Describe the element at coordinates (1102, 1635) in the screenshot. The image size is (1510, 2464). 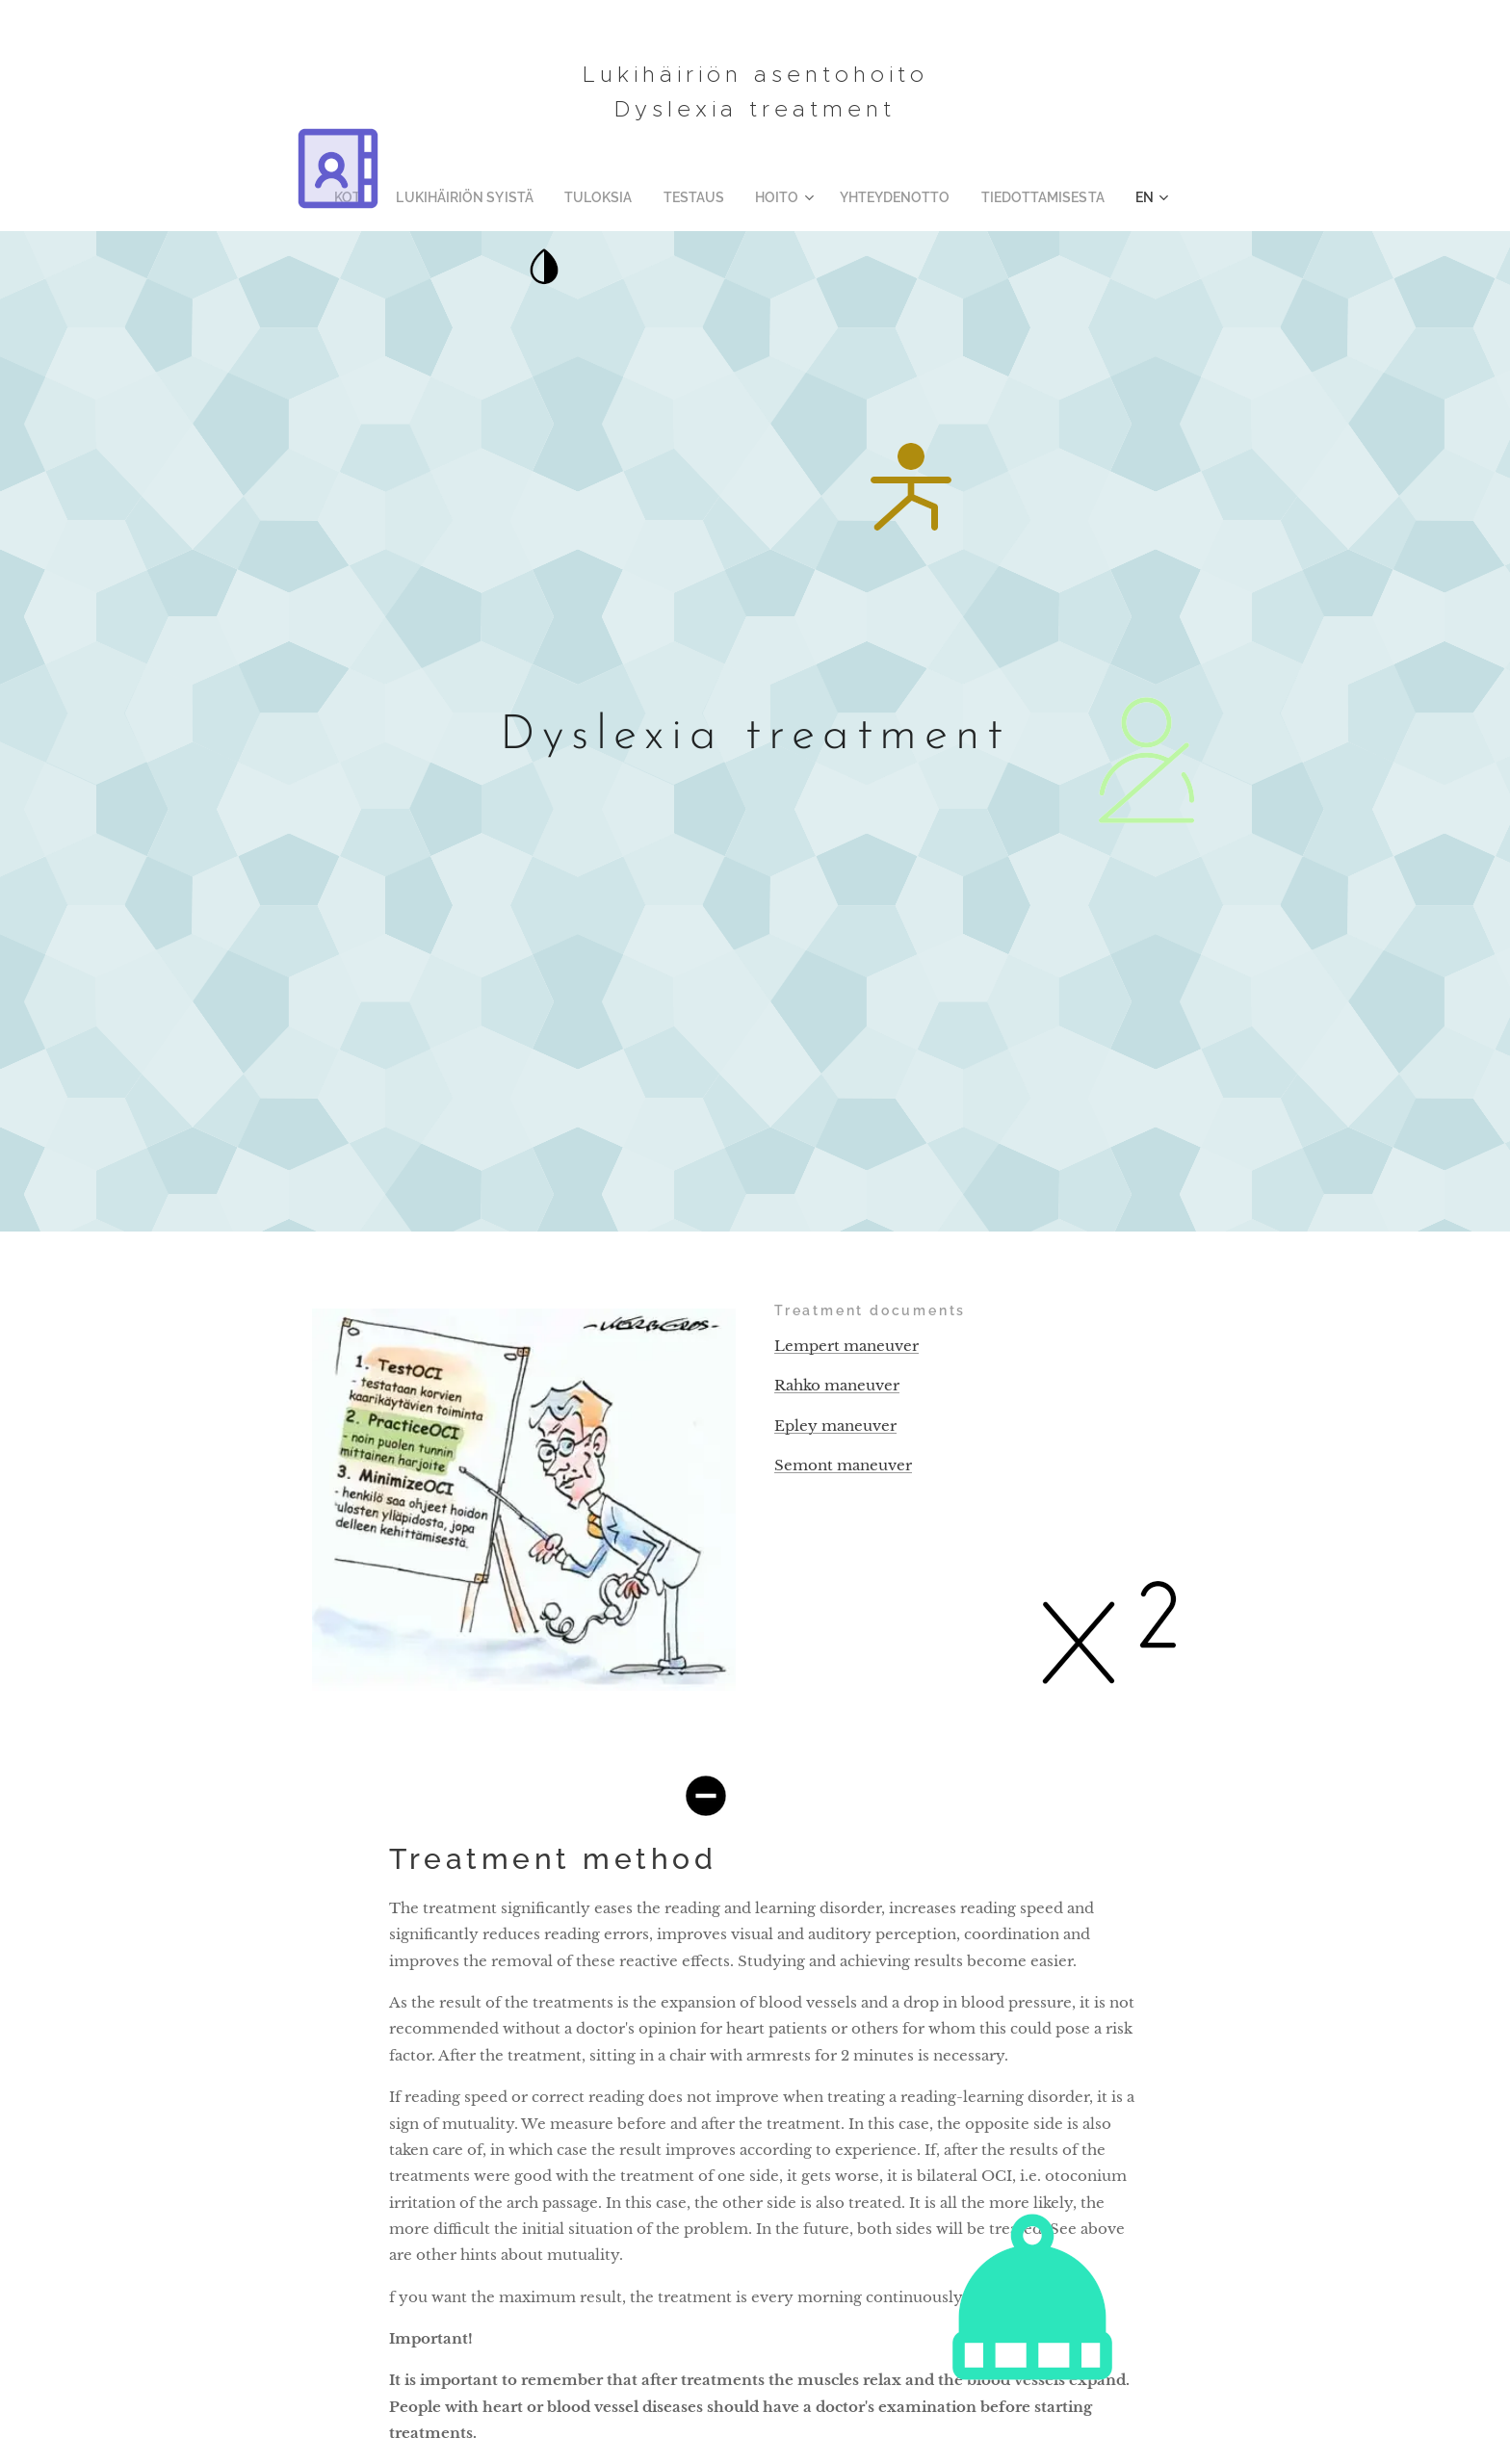
I see `apply superscript formatting to selected text` at that location.